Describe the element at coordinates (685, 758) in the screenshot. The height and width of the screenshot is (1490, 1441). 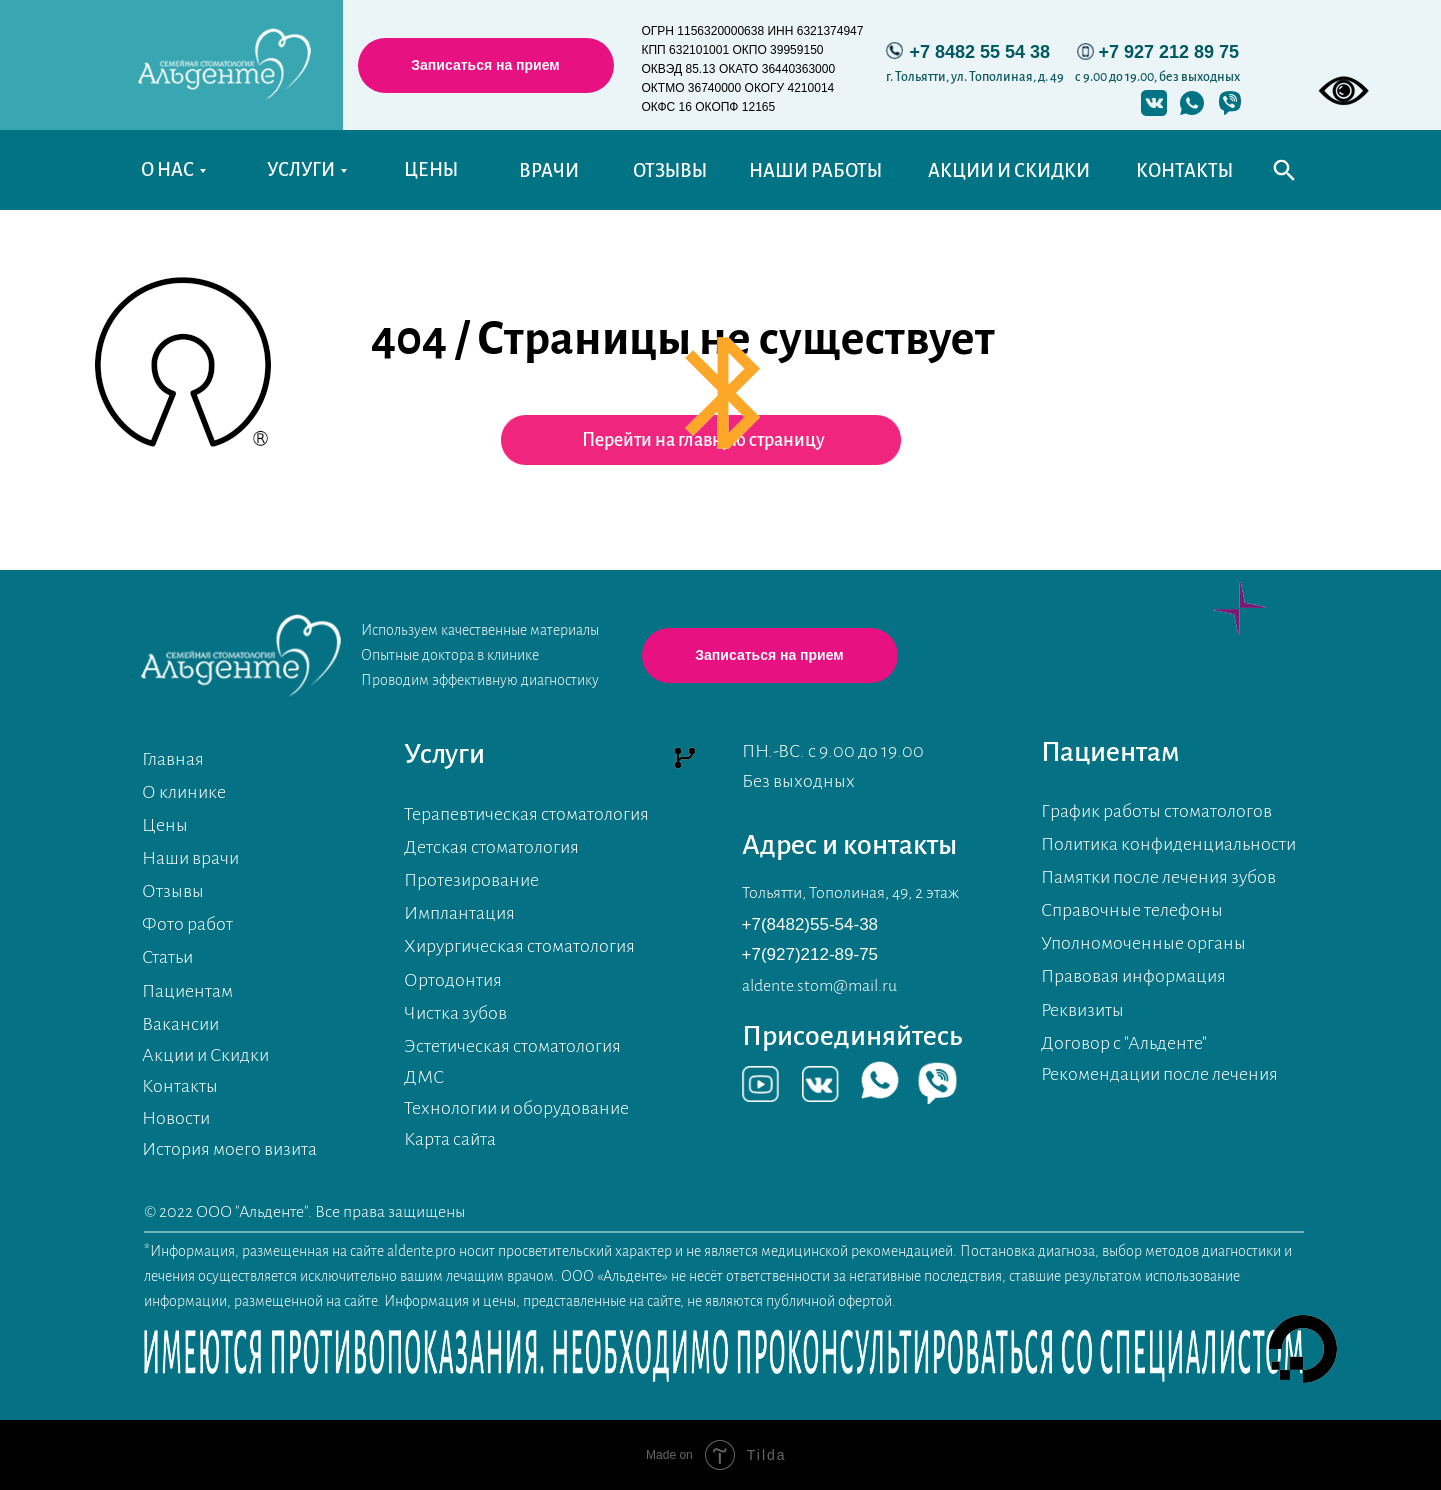
I see `view repository branches` at that location.